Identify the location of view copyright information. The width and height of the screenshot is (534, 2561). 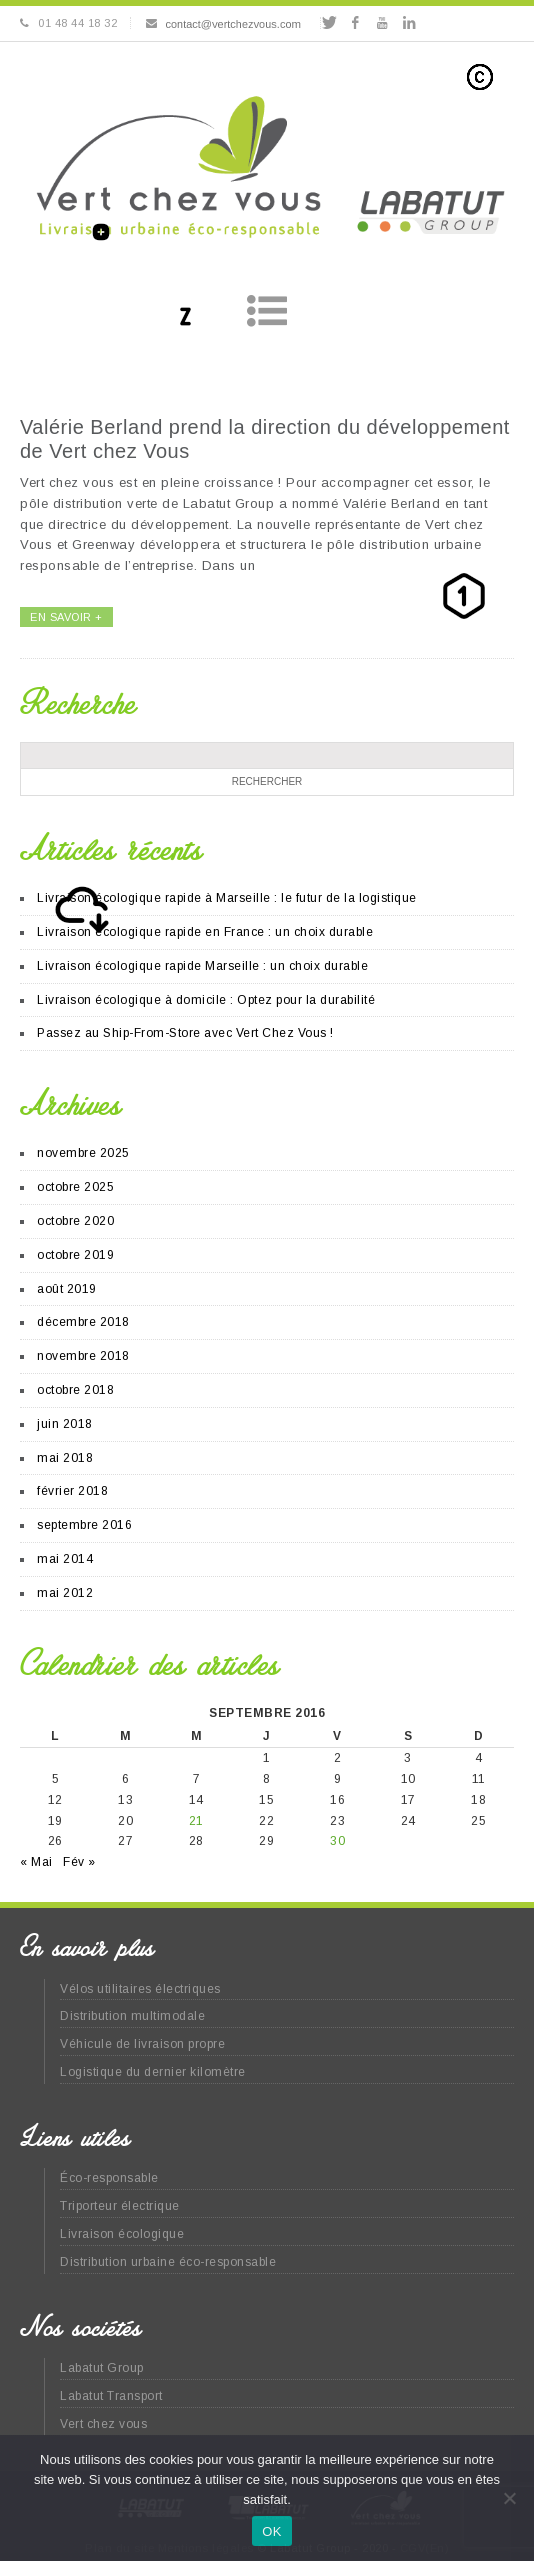
(480, 77).